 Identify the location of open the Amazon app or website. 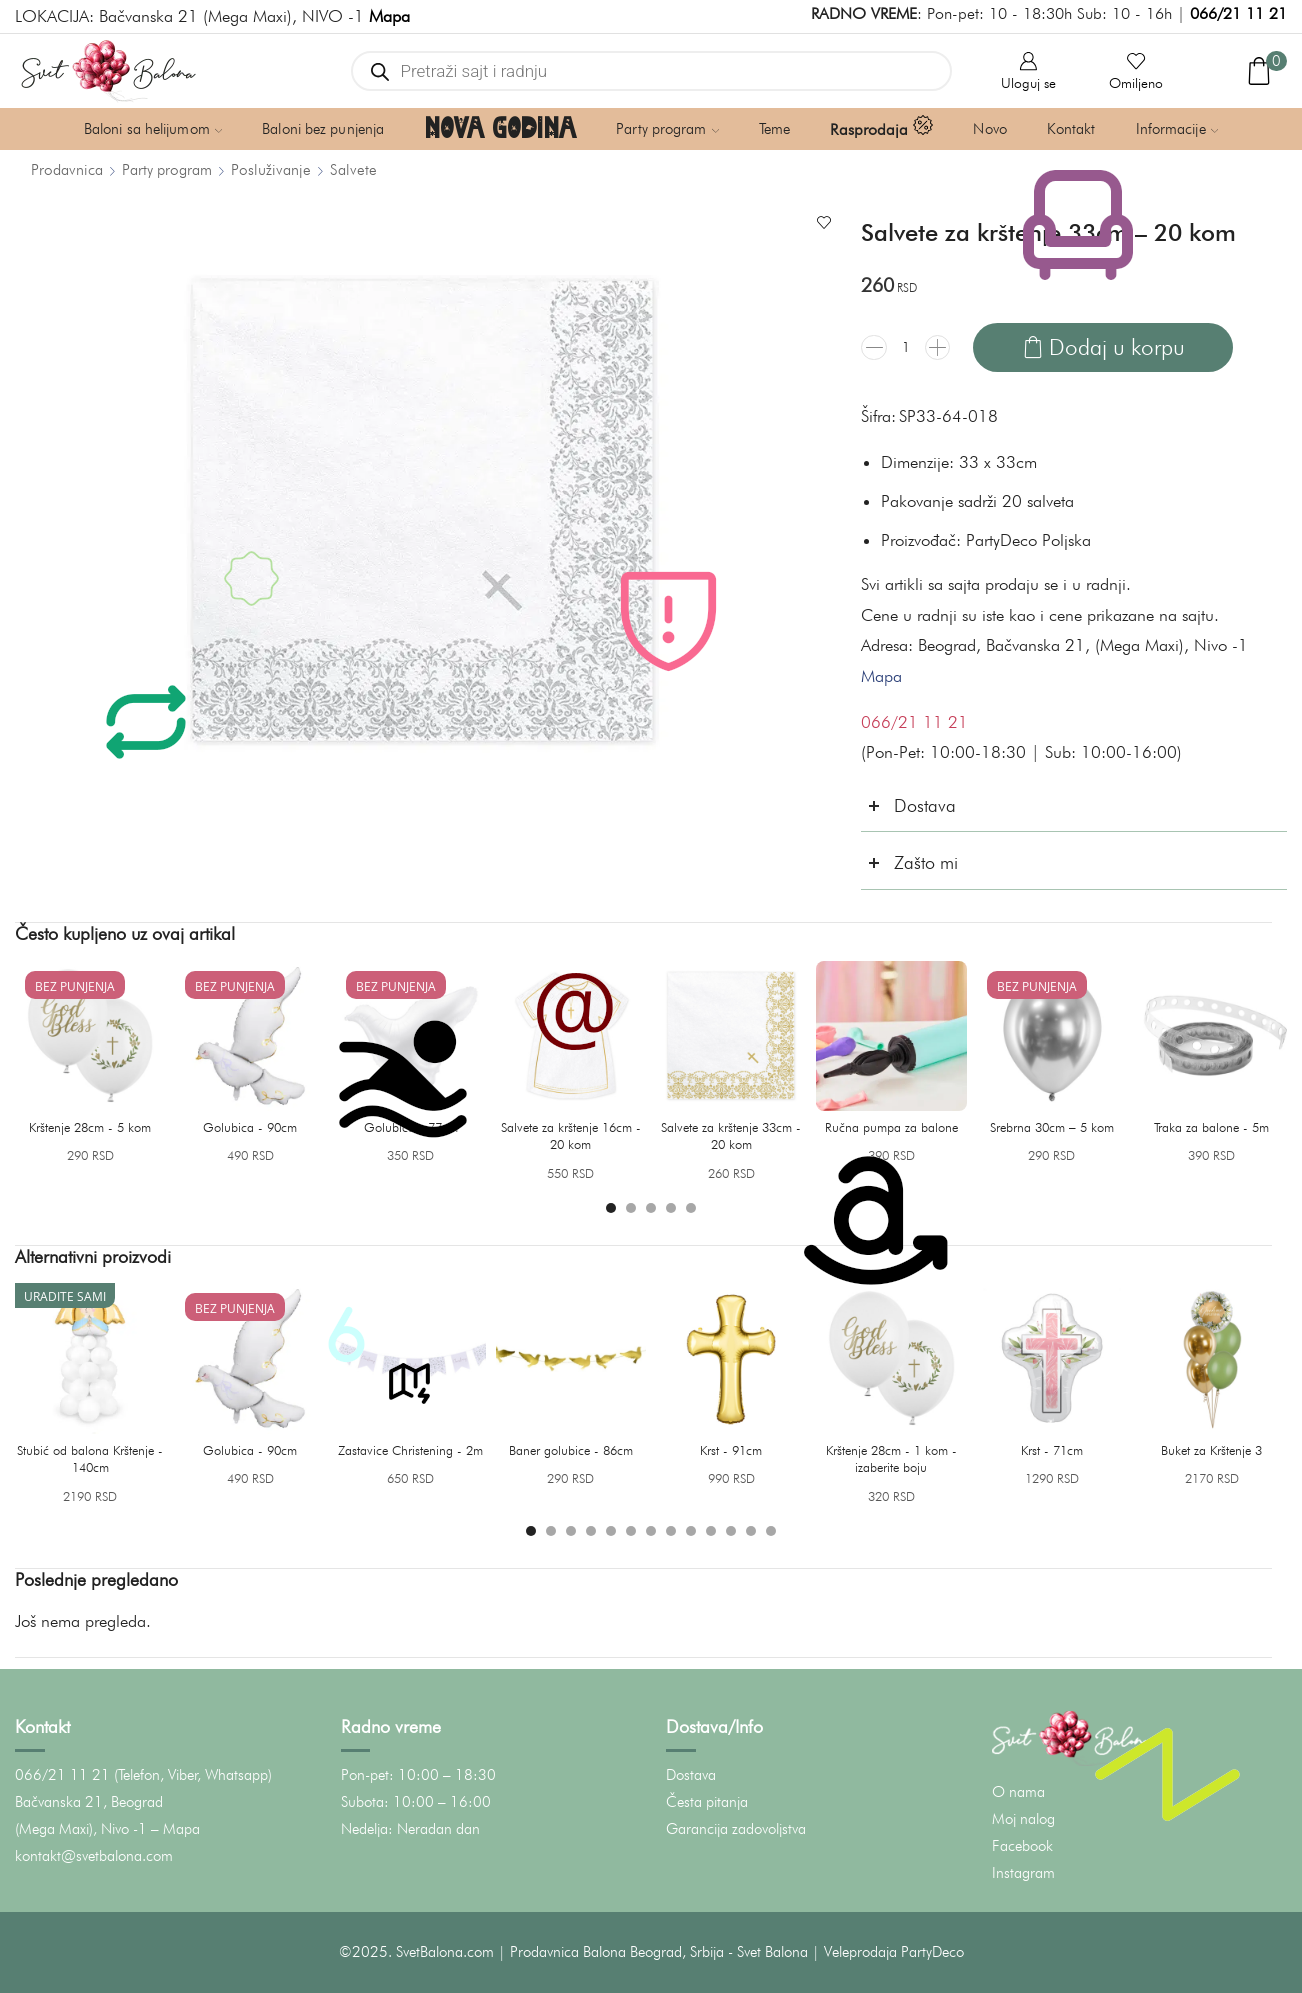
(871, 1218).